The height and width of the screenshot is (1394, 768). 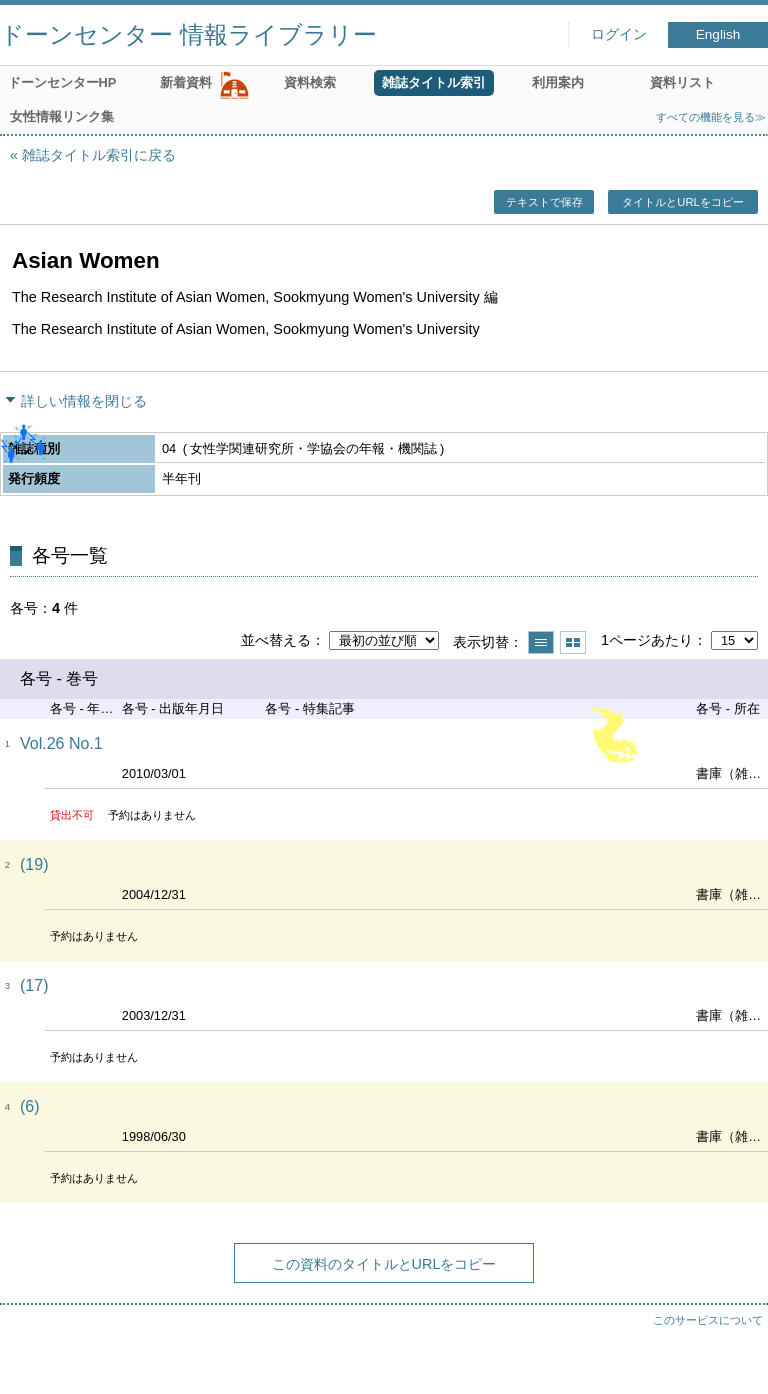 I want to click on access military barracks or troop housing, so click(x=234, y=85).